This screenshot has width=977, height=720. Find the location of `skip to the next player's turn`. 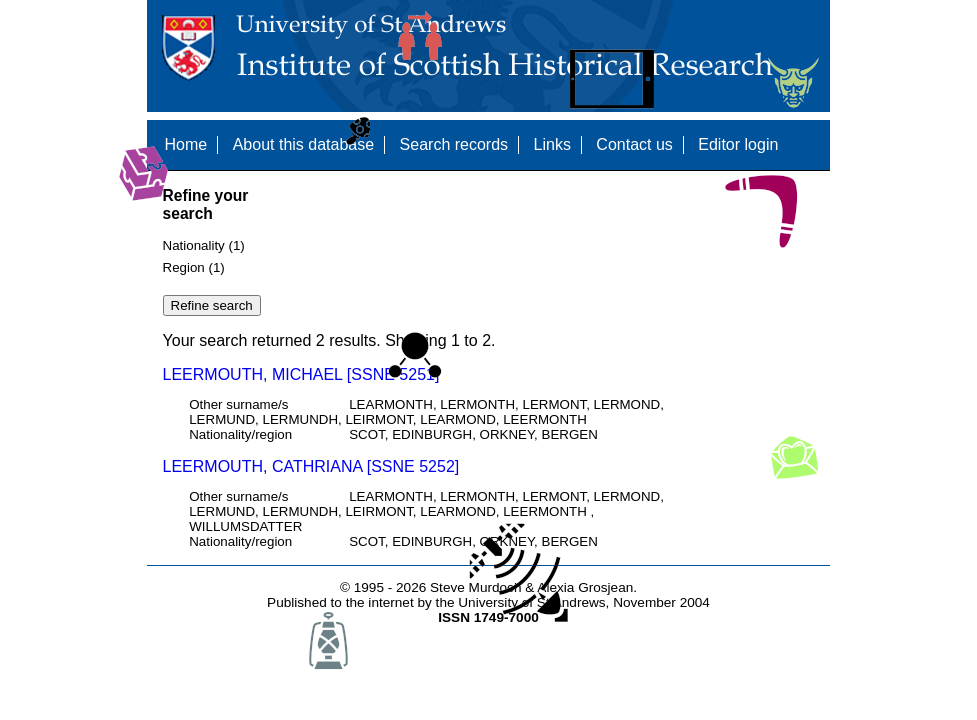

skip to the next player's turn is located at coordinates (420, 36).